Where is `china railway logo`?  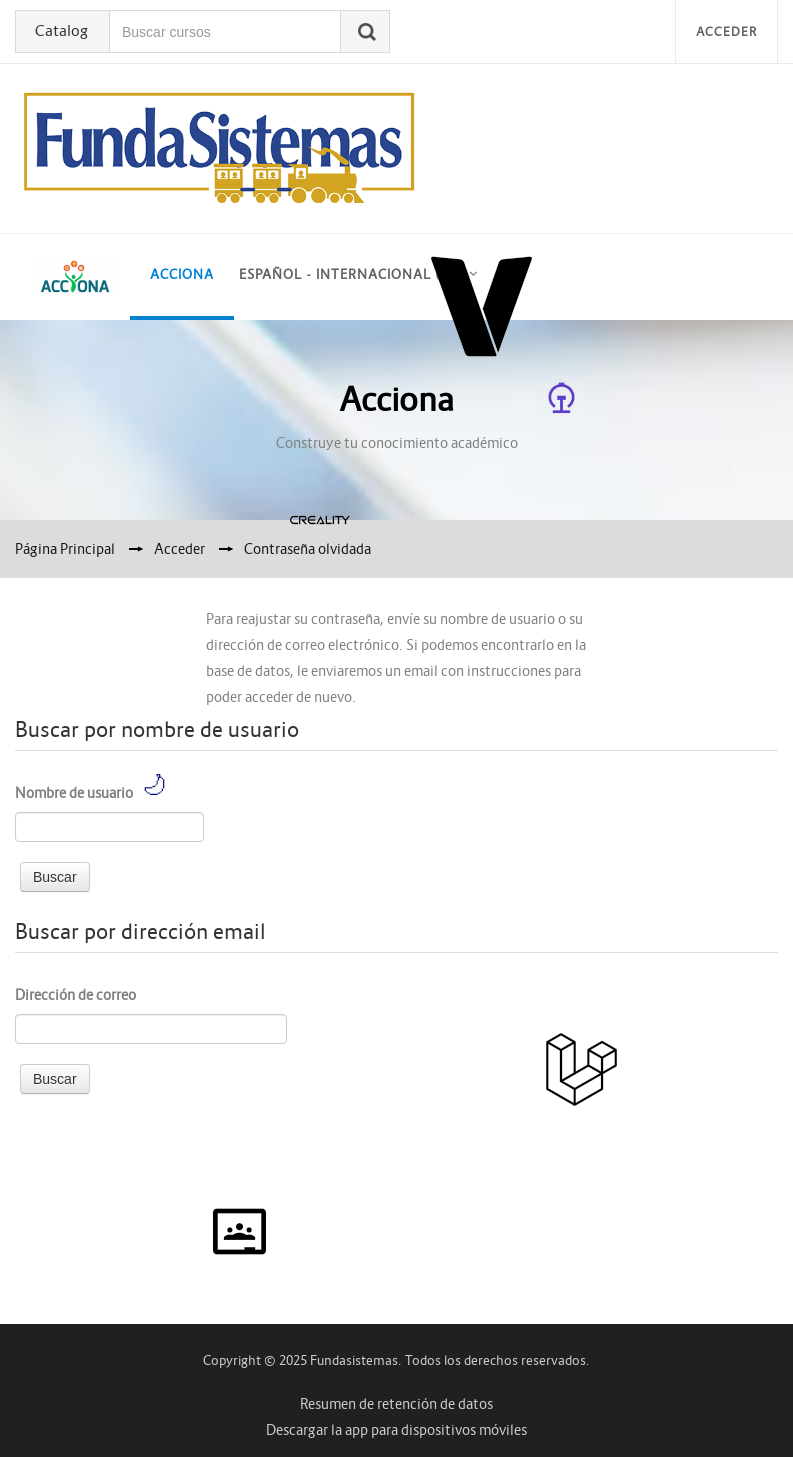 china railway logo is located at coordinates (561, 398).